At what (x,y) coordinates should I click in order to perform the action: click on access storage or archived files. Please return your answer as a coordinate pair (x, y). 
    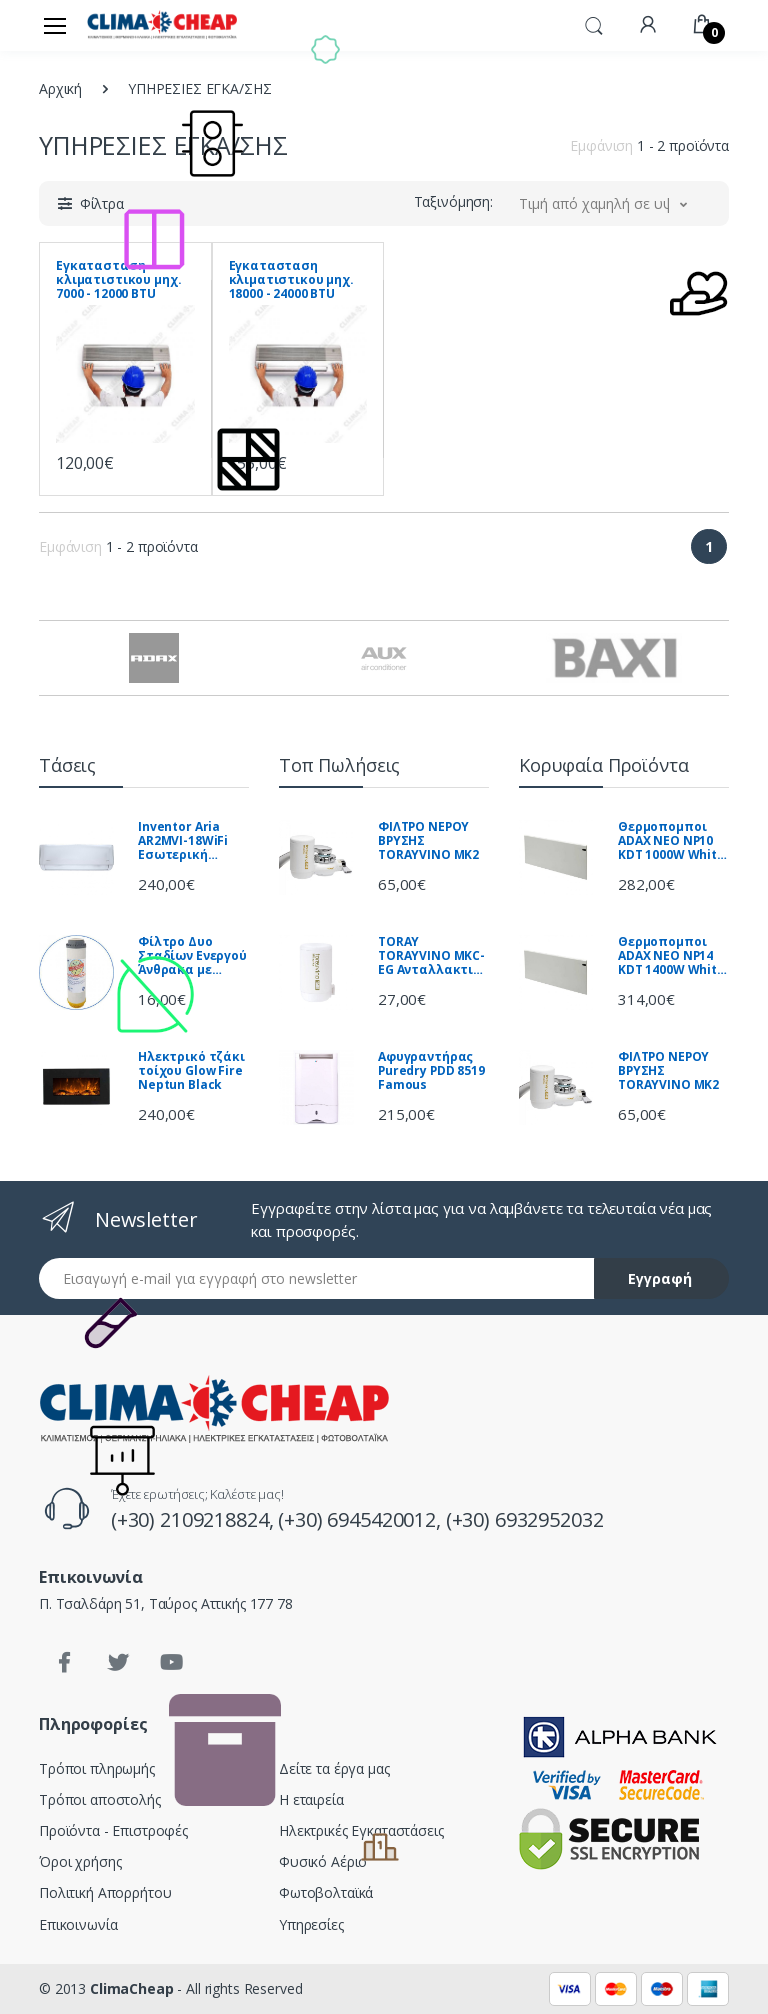
    Looking at the image, I should click on (225, 1750).